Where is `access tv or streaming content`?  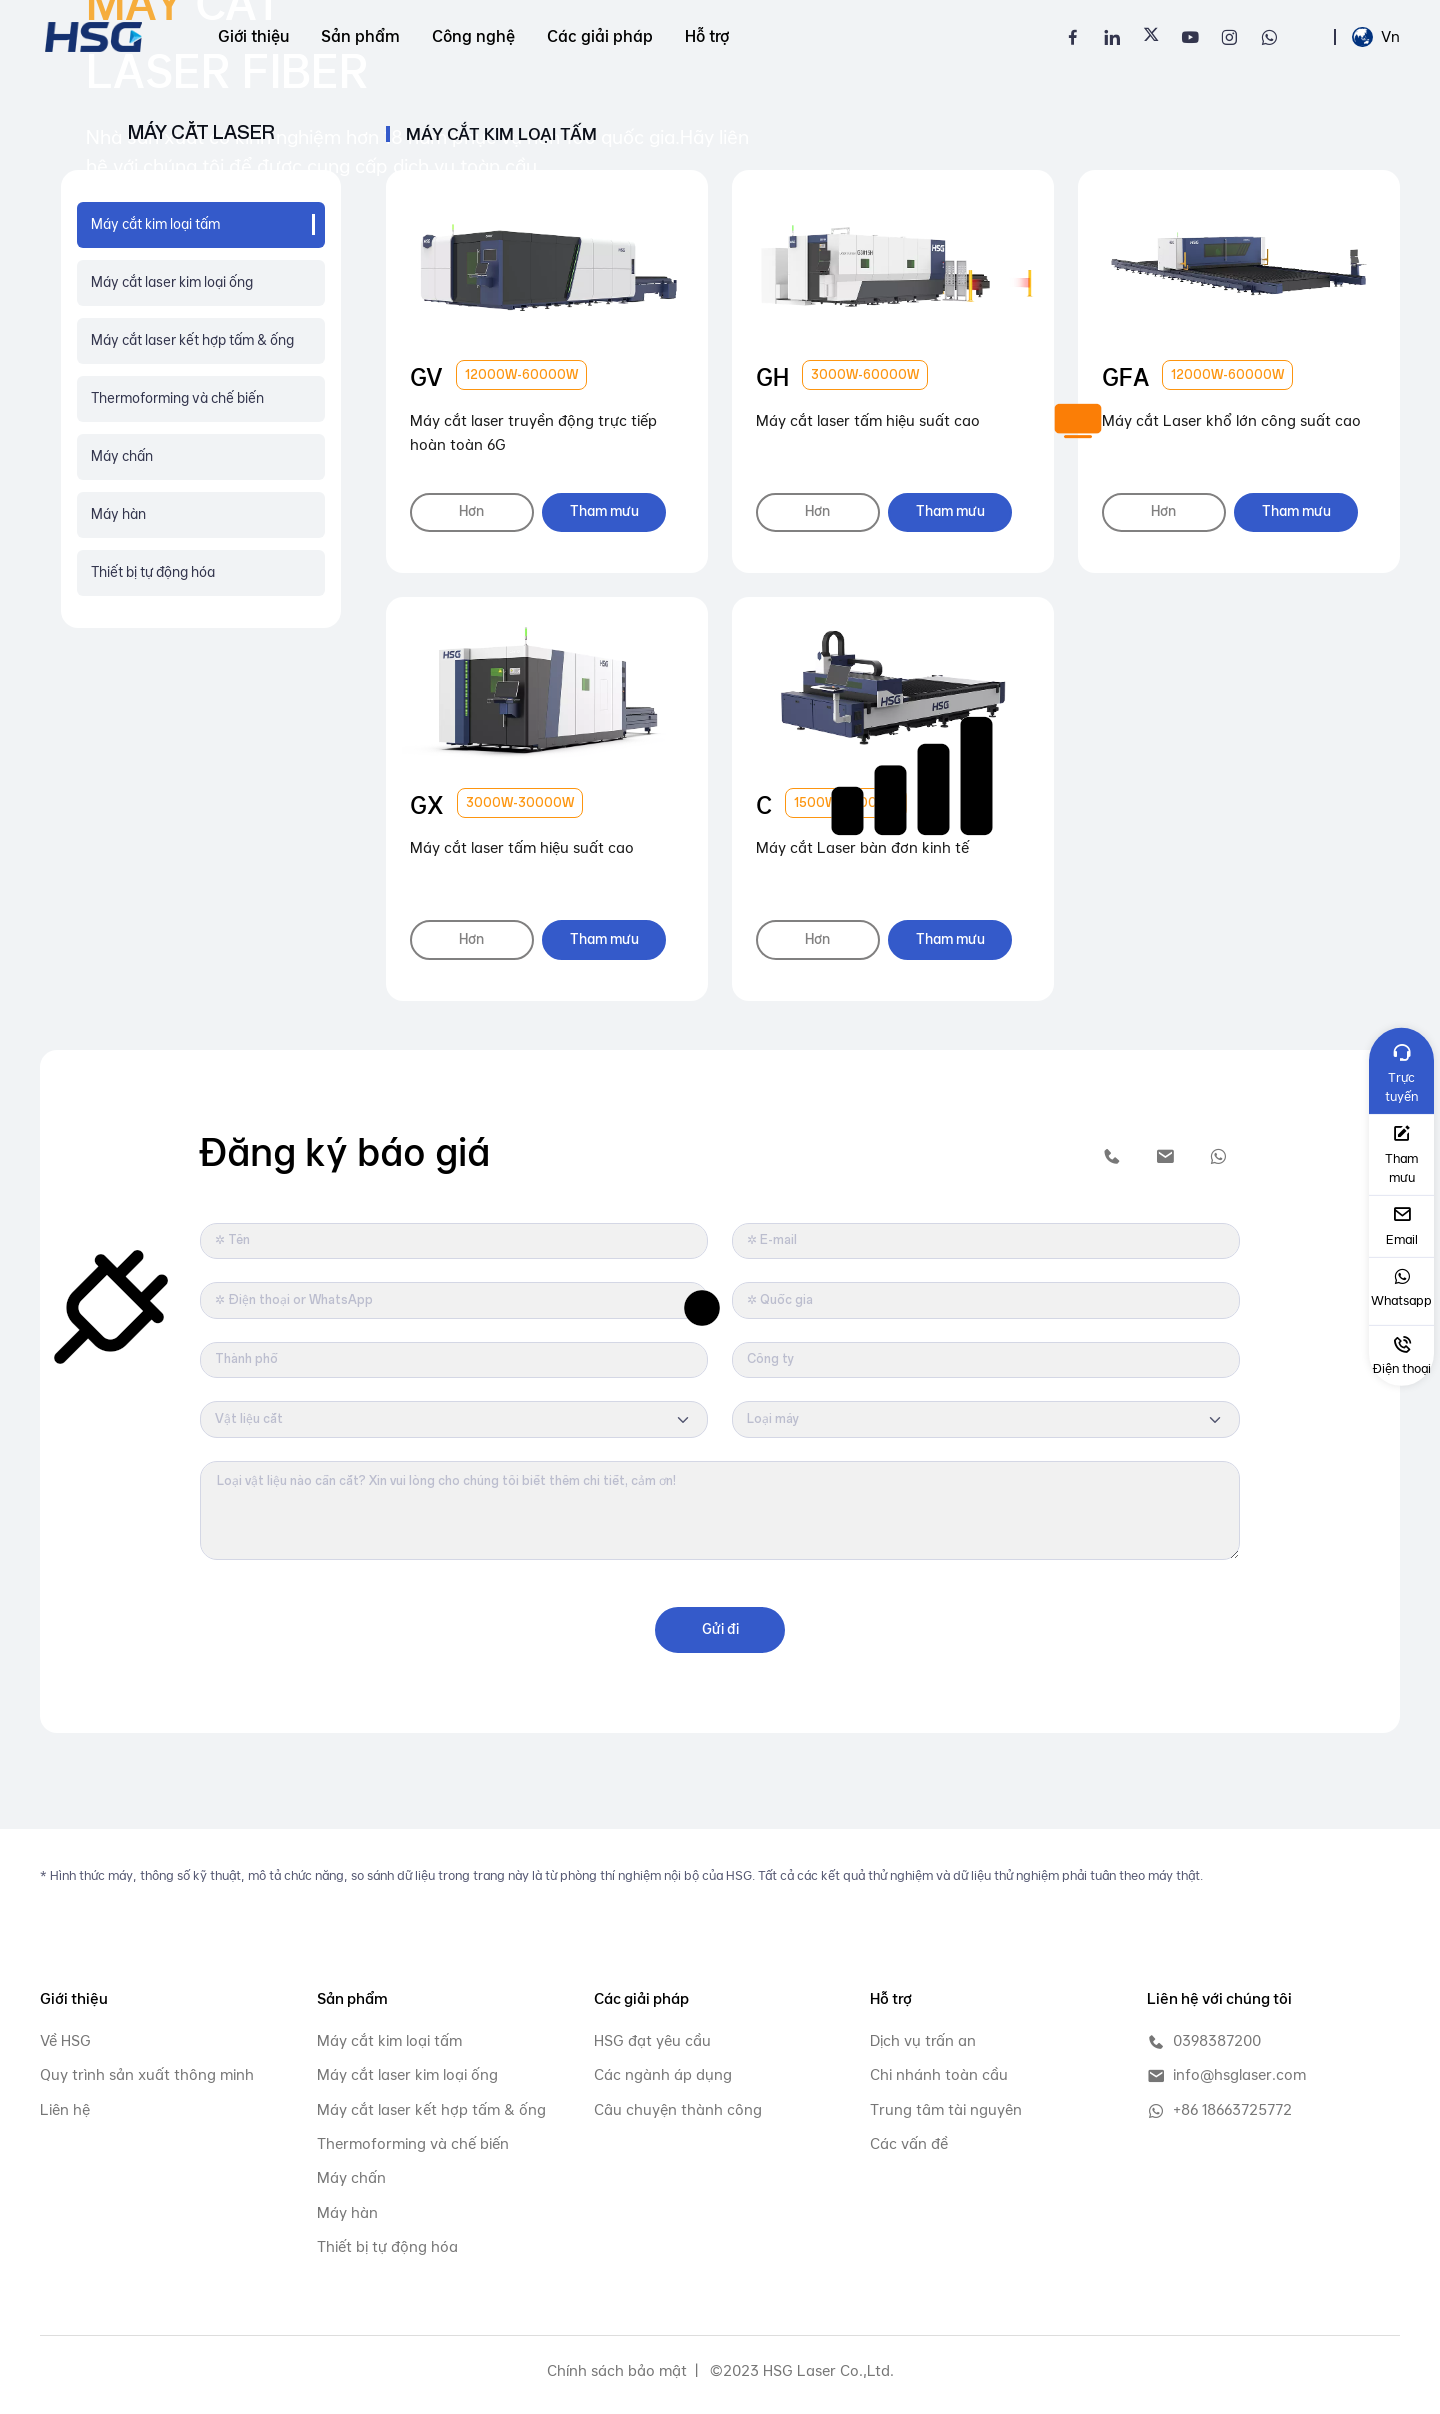 access tv or streaming content is located at coordinates (1078, 421).